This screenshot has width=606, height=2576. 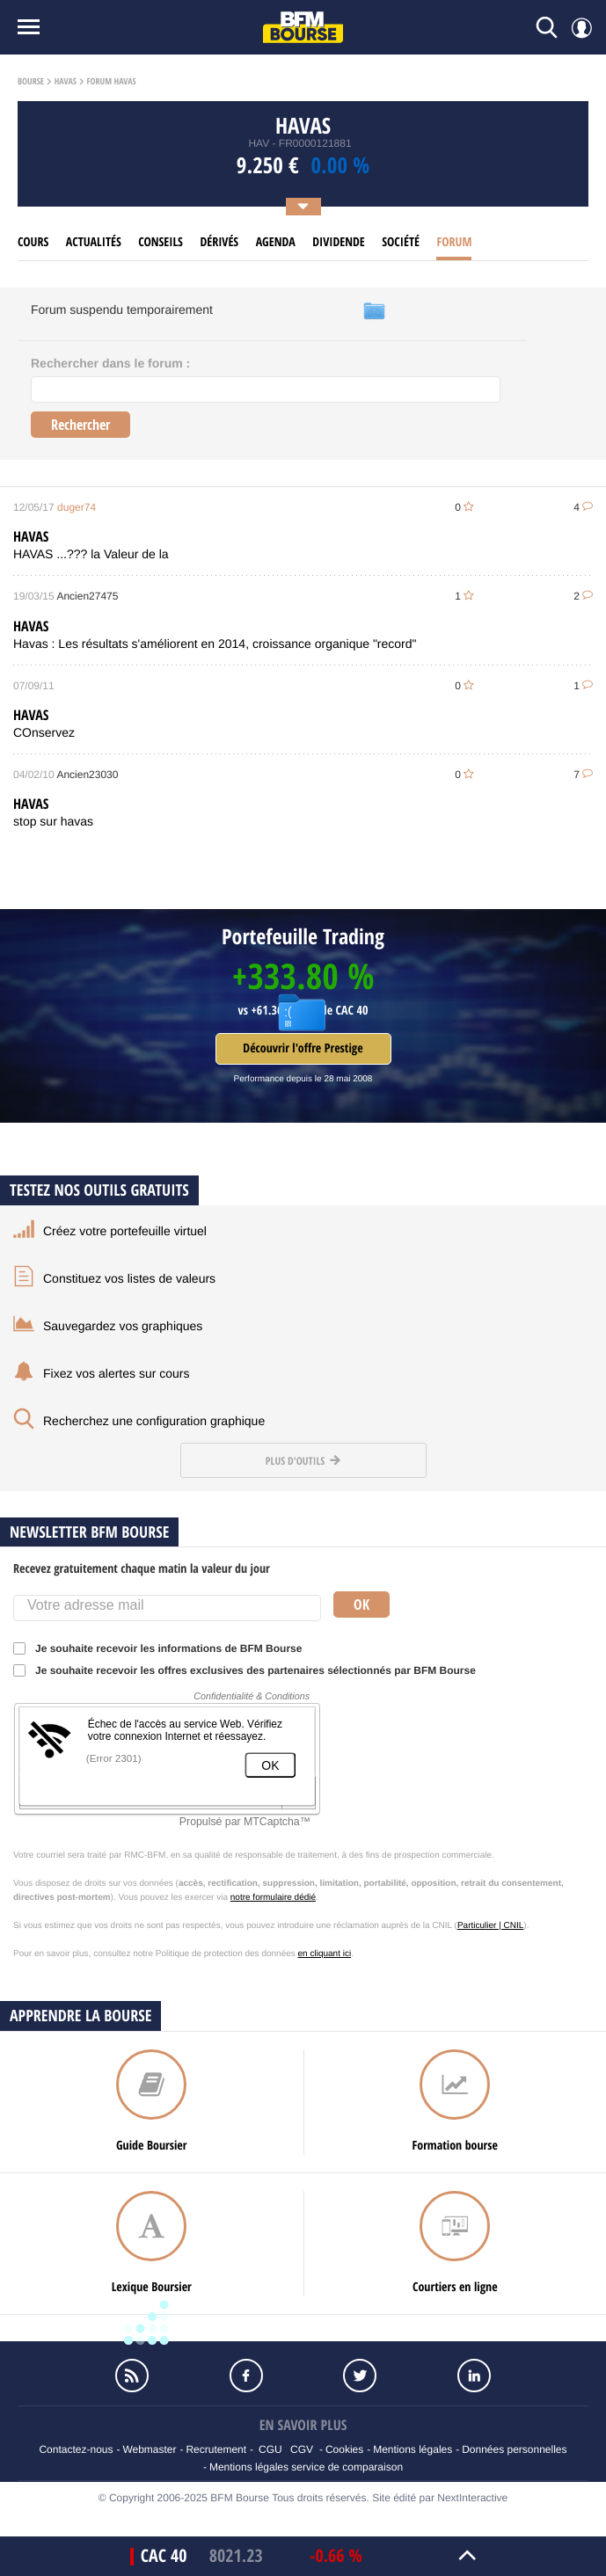 What do you see at coordinates (374, 310) in the screenshot?
I see `open your games folder` at bounding box center [374, 310].